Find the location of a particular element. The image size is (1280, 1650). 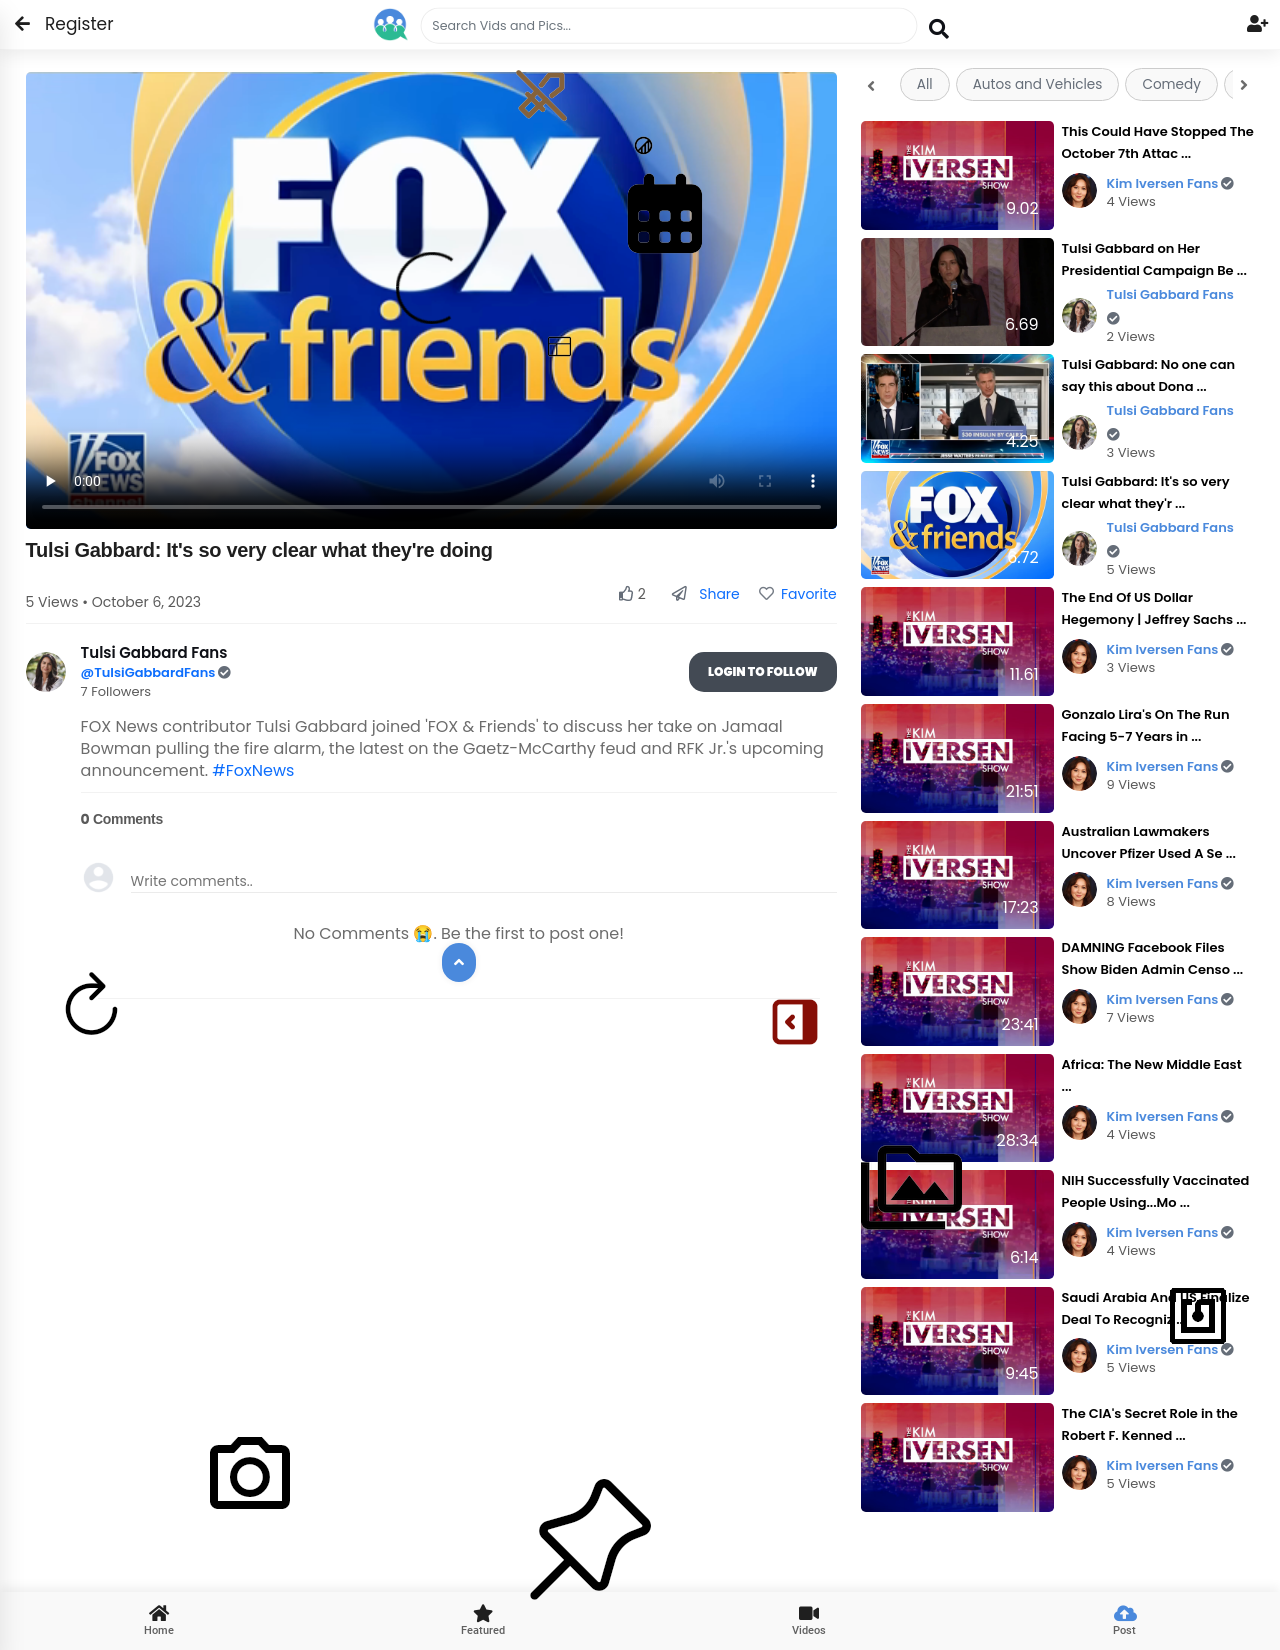

change page layout options is located at coordinates (559, 346).